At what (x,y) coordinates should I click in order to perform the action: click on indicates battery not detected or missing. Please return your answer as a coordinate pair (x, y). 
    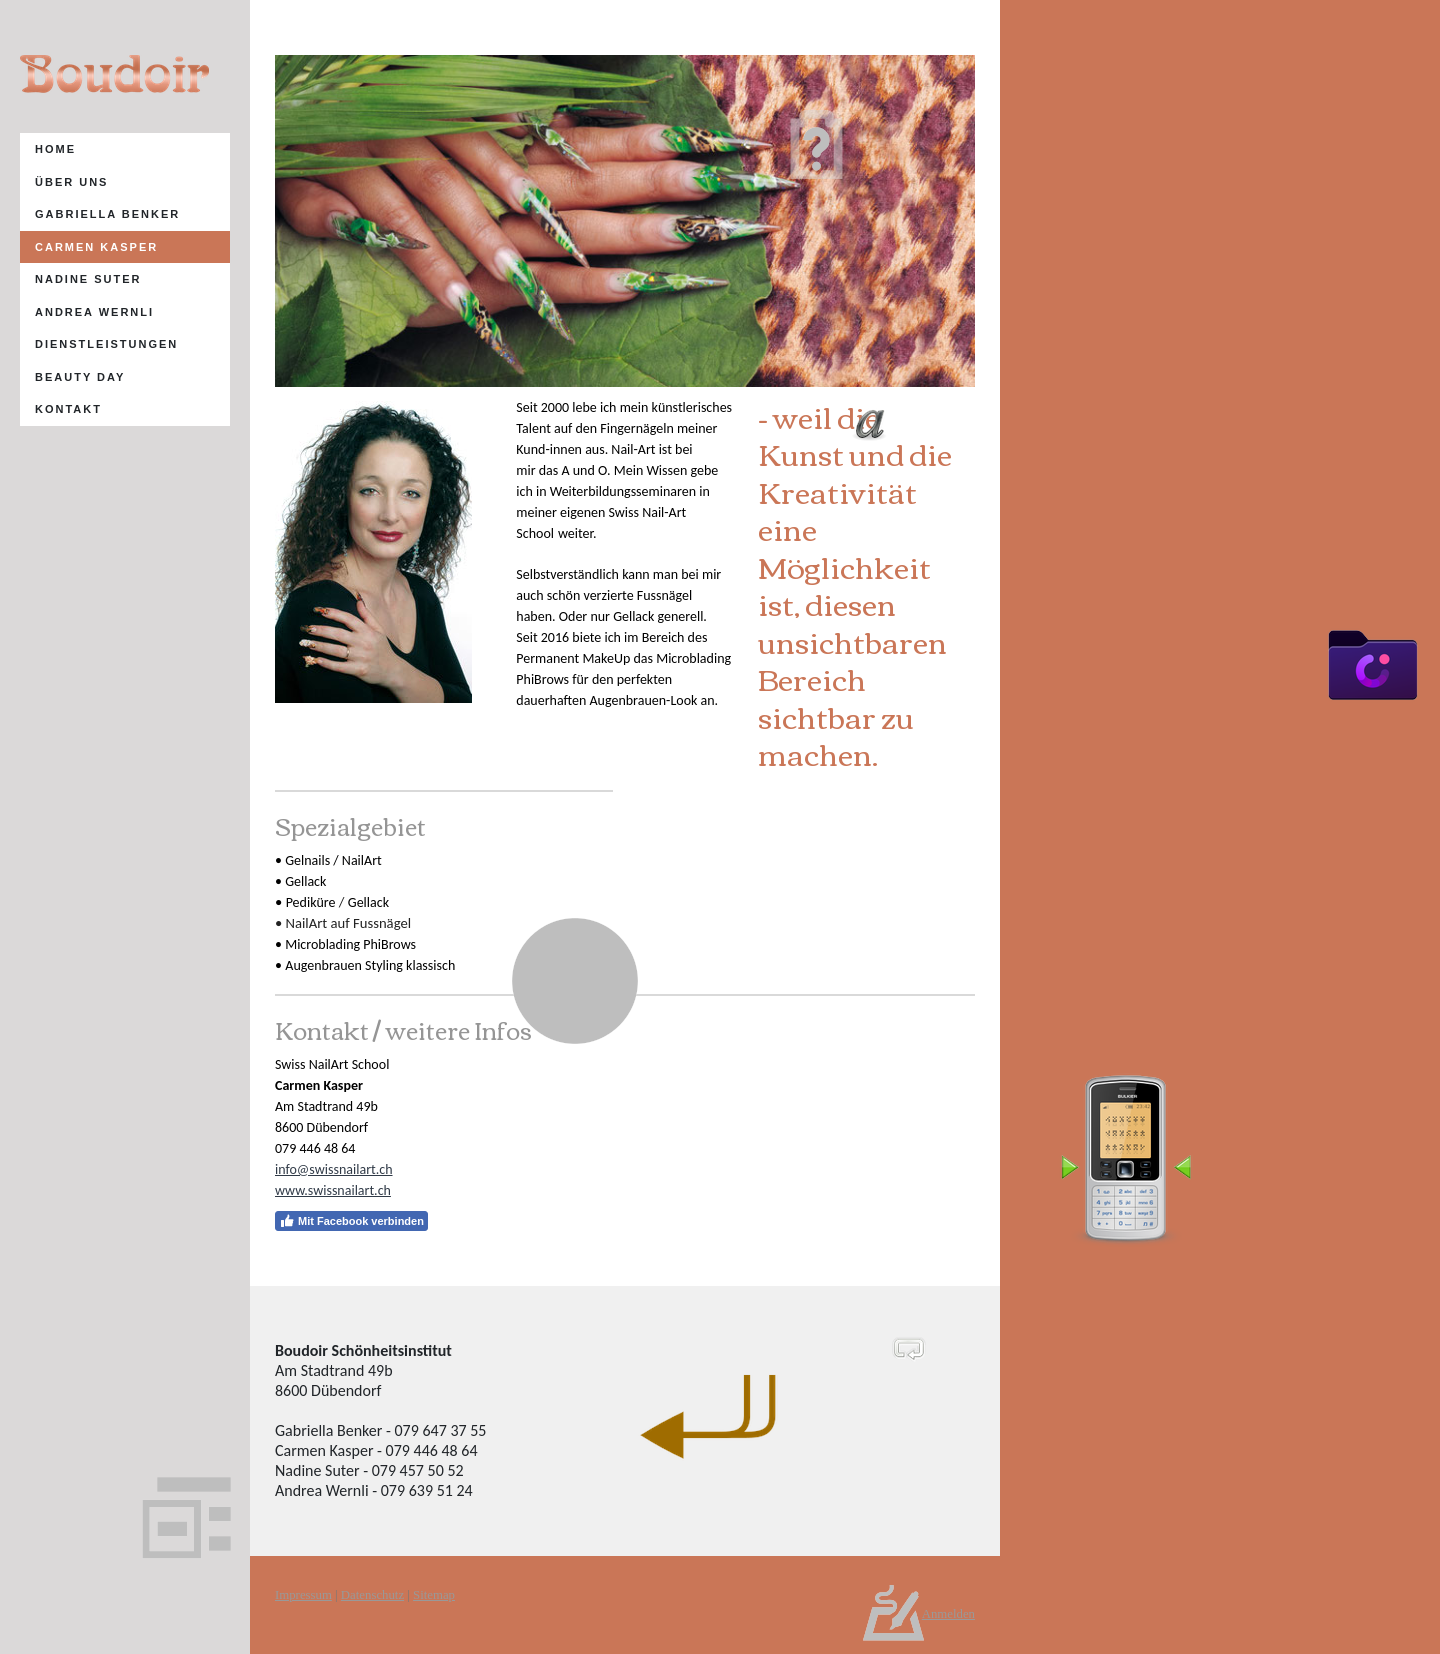
    Looking at the image, I should click on (816, 144).